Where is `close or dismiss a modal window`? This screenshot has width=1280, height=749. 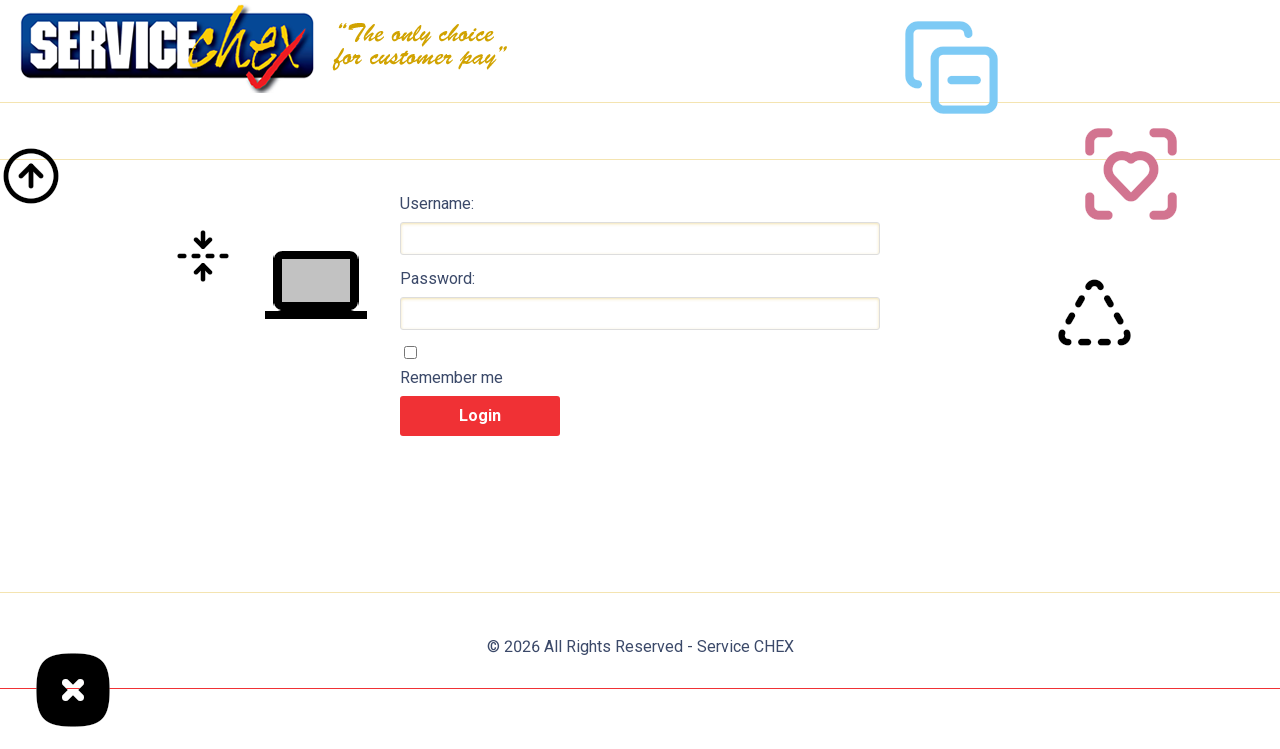 close or dismiss a modal window is located at coordinates (73, 690).